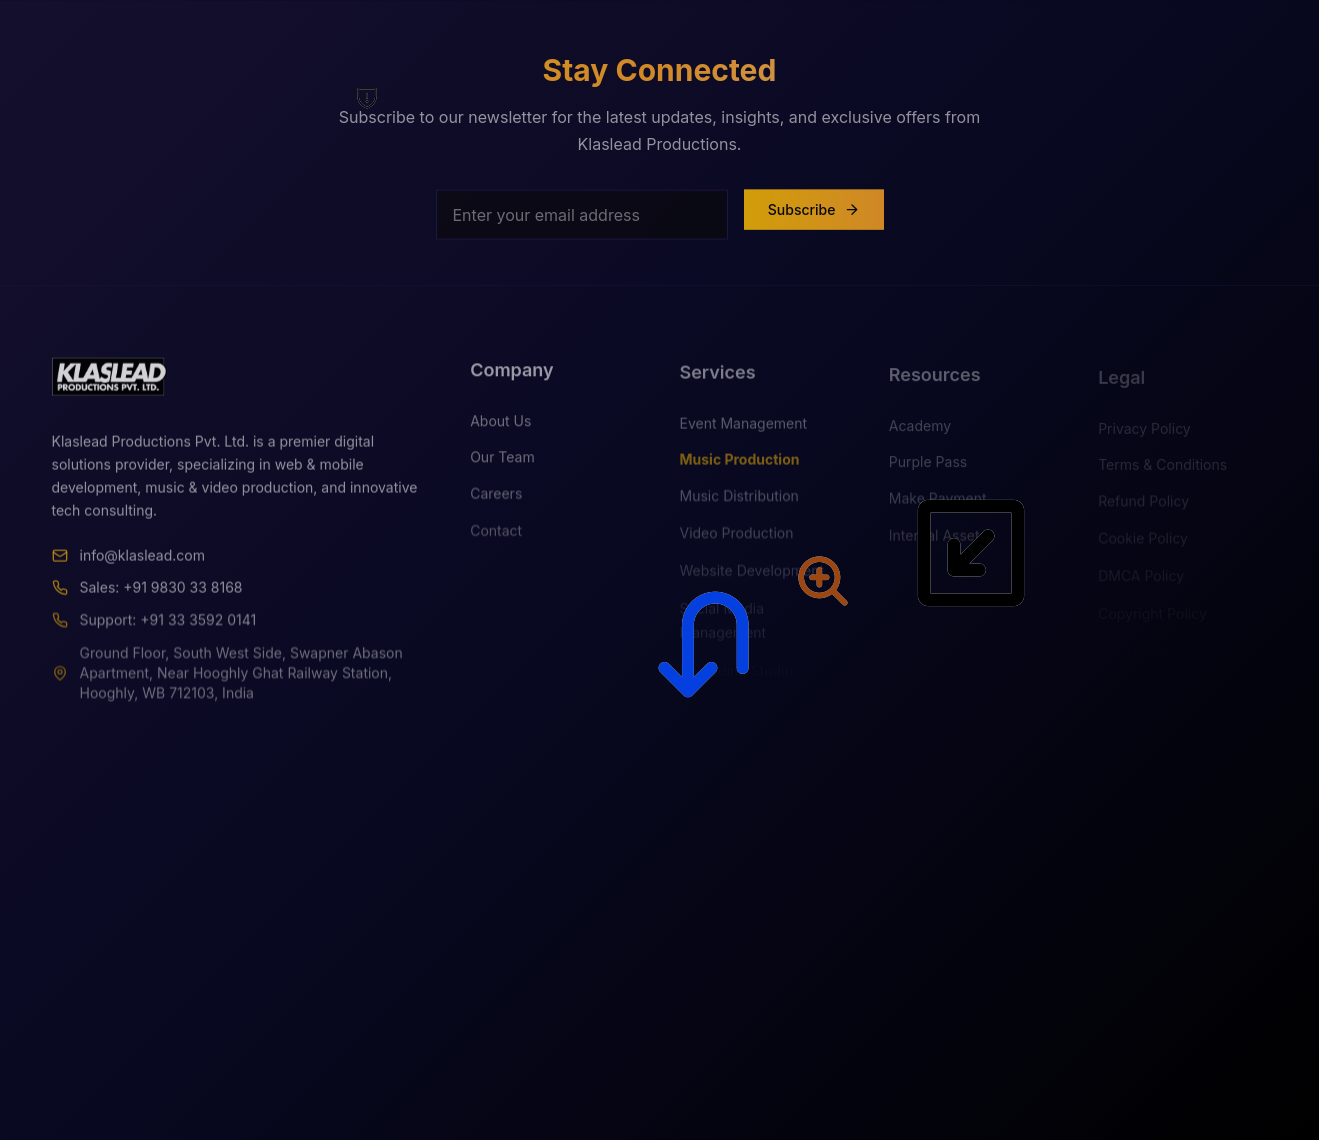 The image size is (1319, 1140). I want to click on navigate to bottom-left corner, so click(971, 553).